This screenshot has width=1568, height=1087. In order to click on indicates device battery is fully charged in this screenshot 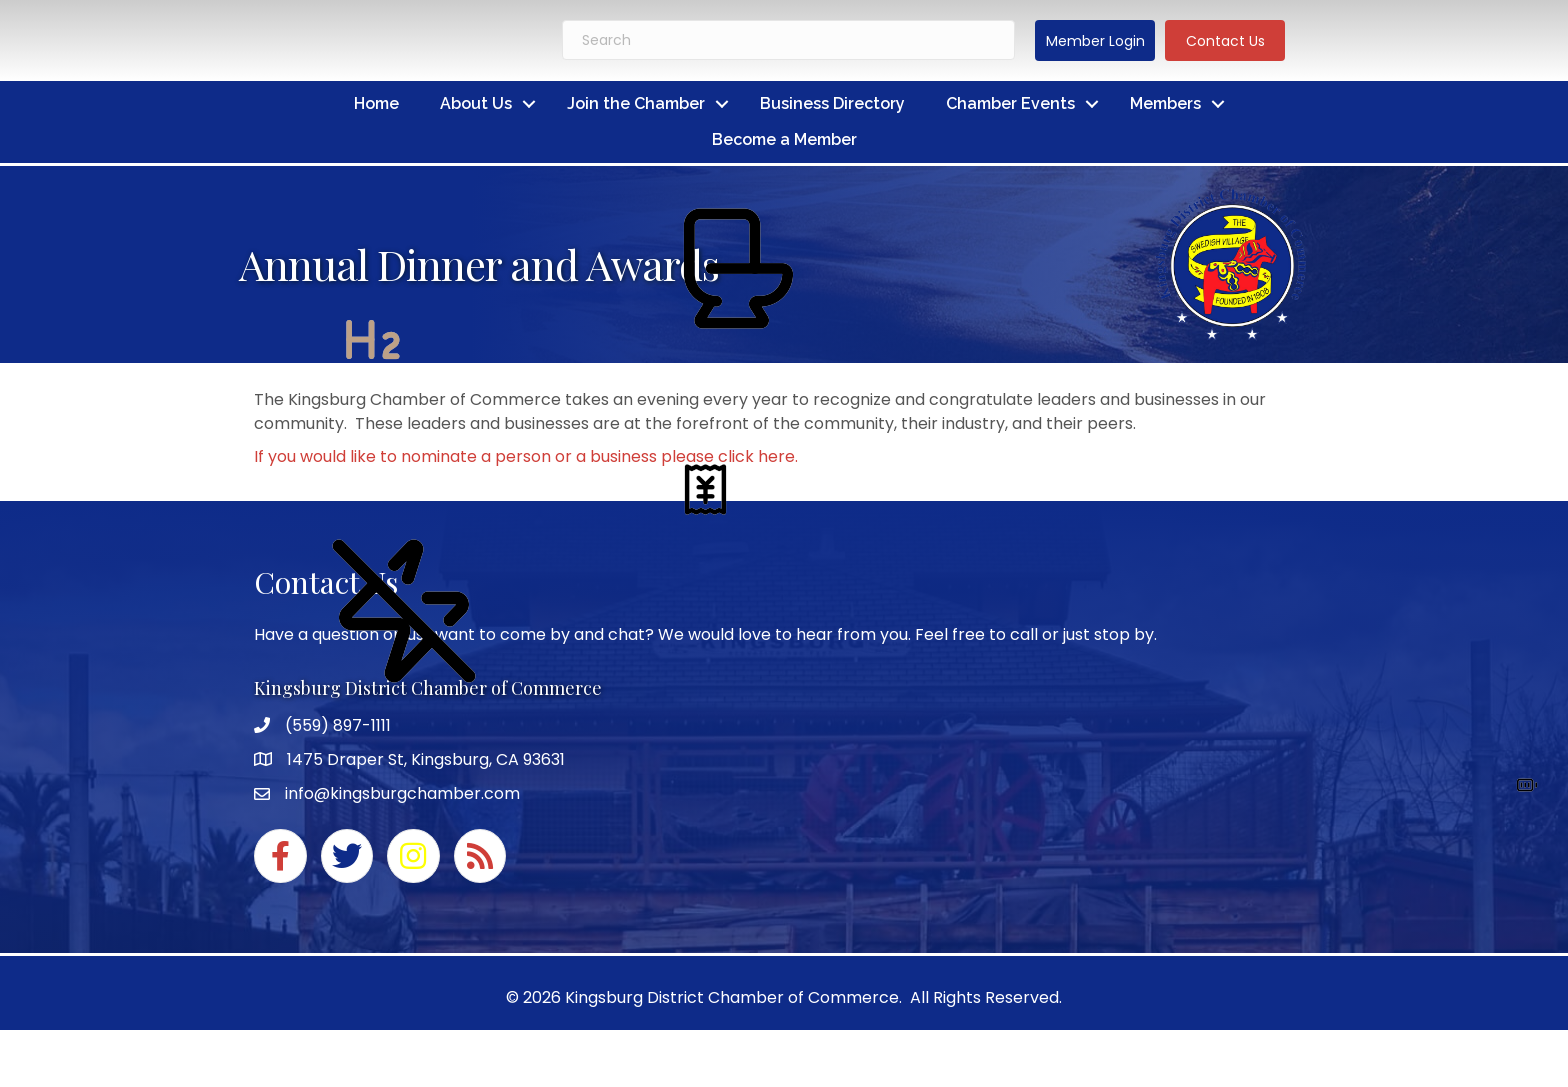, I will do `click(1527, 785)`.